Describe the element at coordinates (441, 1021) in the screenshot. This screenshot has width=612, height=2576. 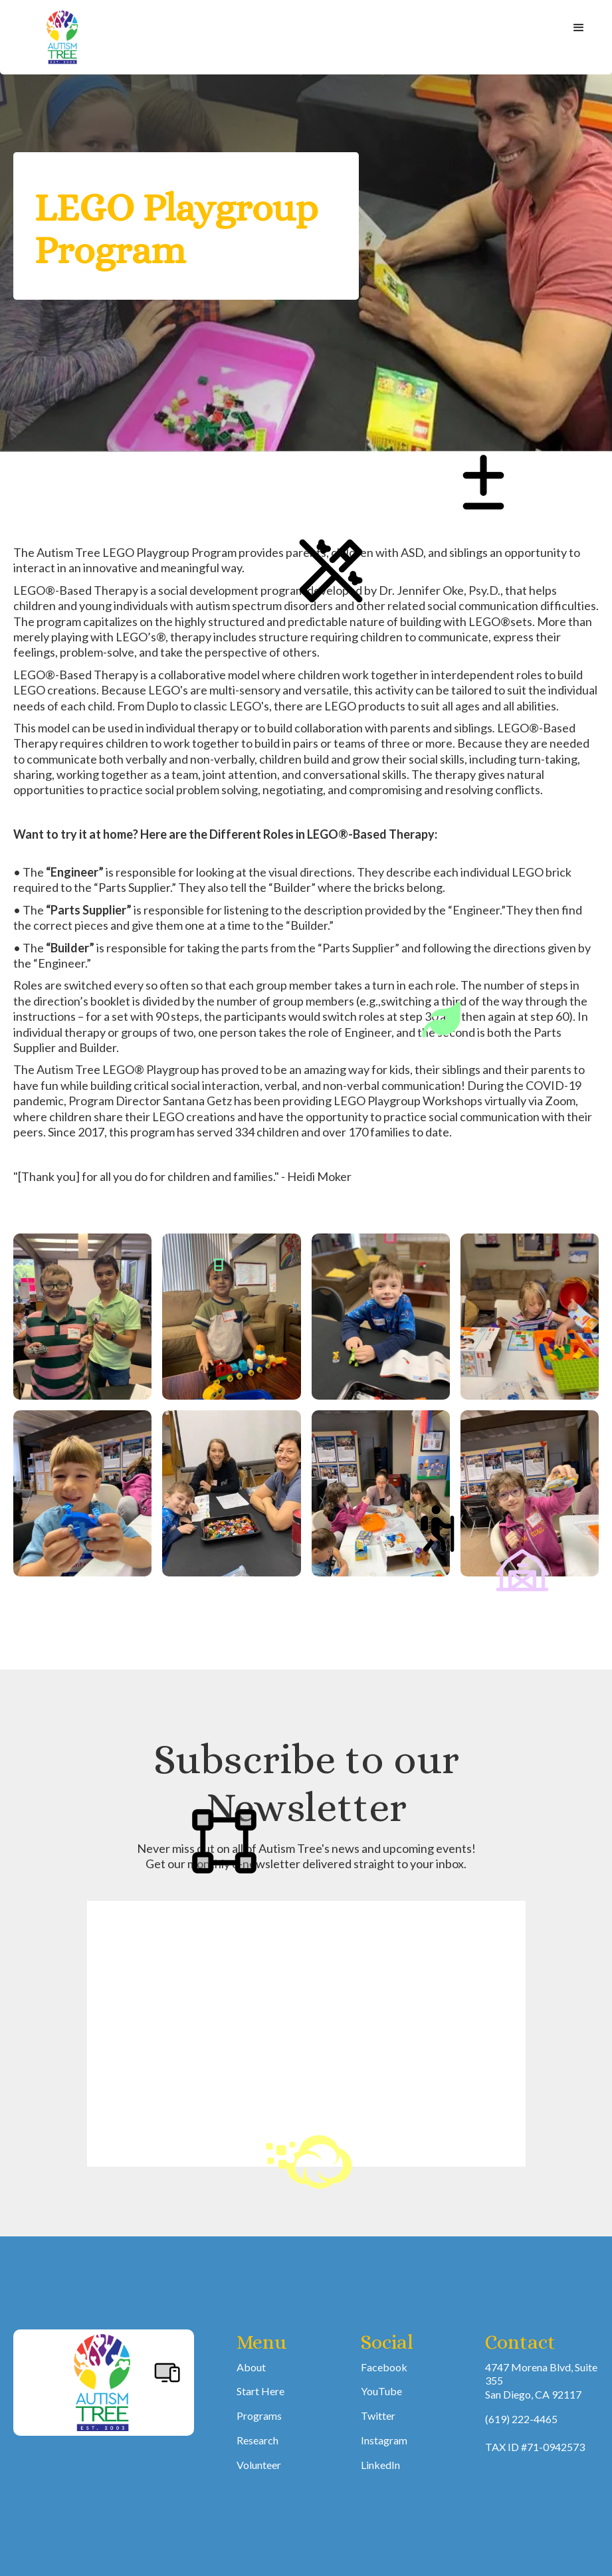
I see `indicates eco-friendly or sustainable option` at that location.